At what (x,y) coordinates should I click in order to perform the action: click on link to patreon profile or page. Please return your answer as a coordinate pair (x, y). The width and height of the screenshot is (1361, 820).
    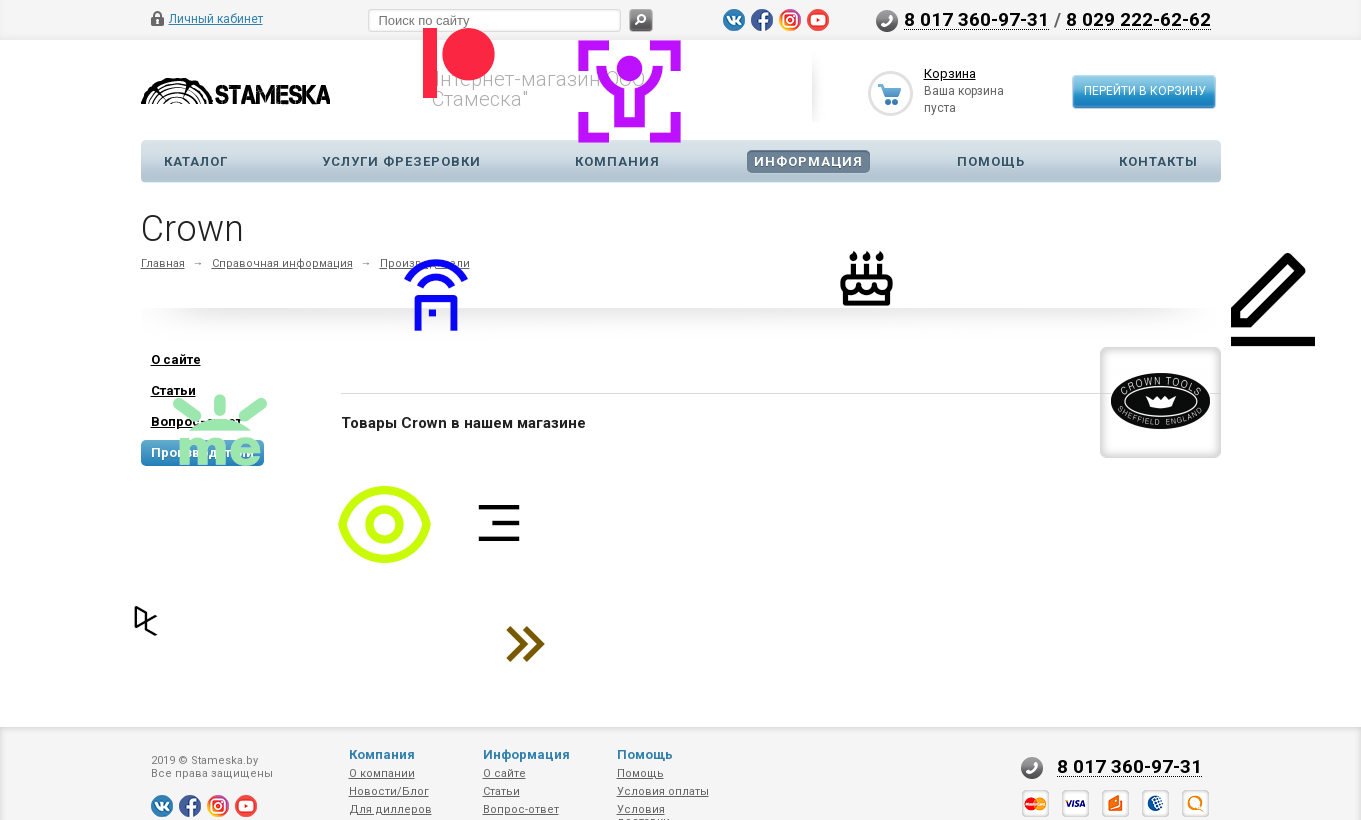
    Looking at the image, I should click on (458, 63).